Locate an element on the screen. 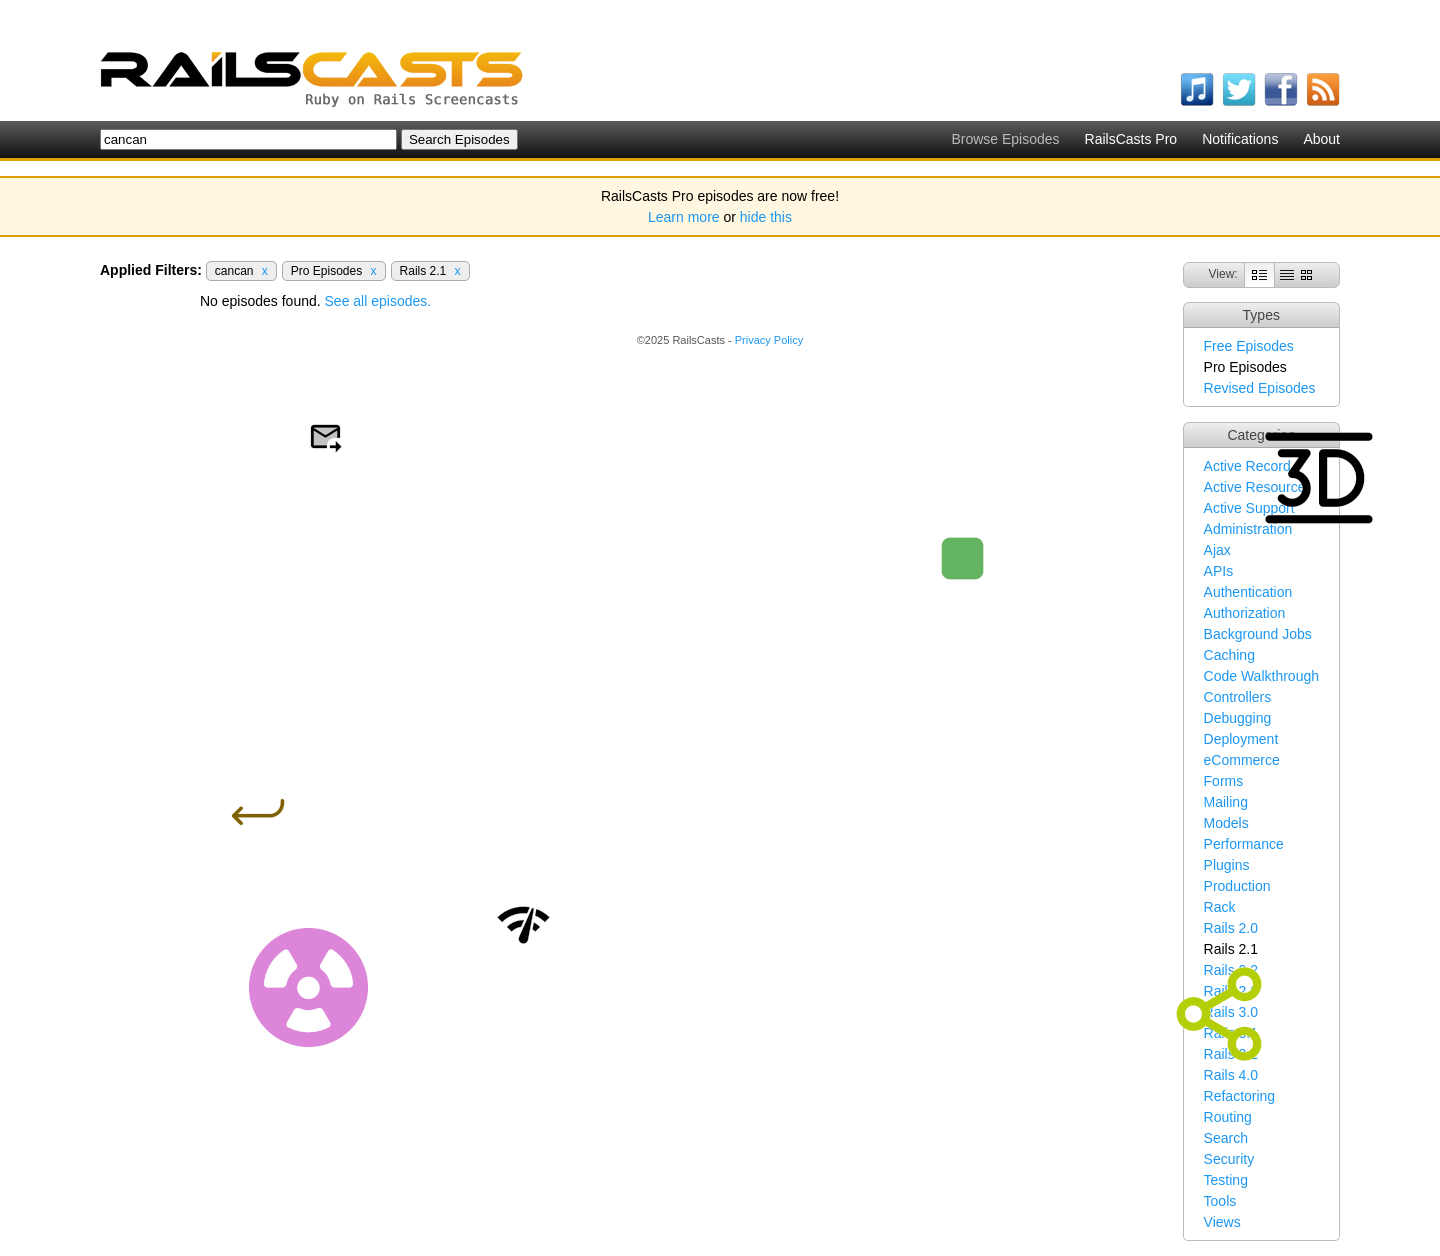  forward an email to another recipient is located at coordinates (325, 436).